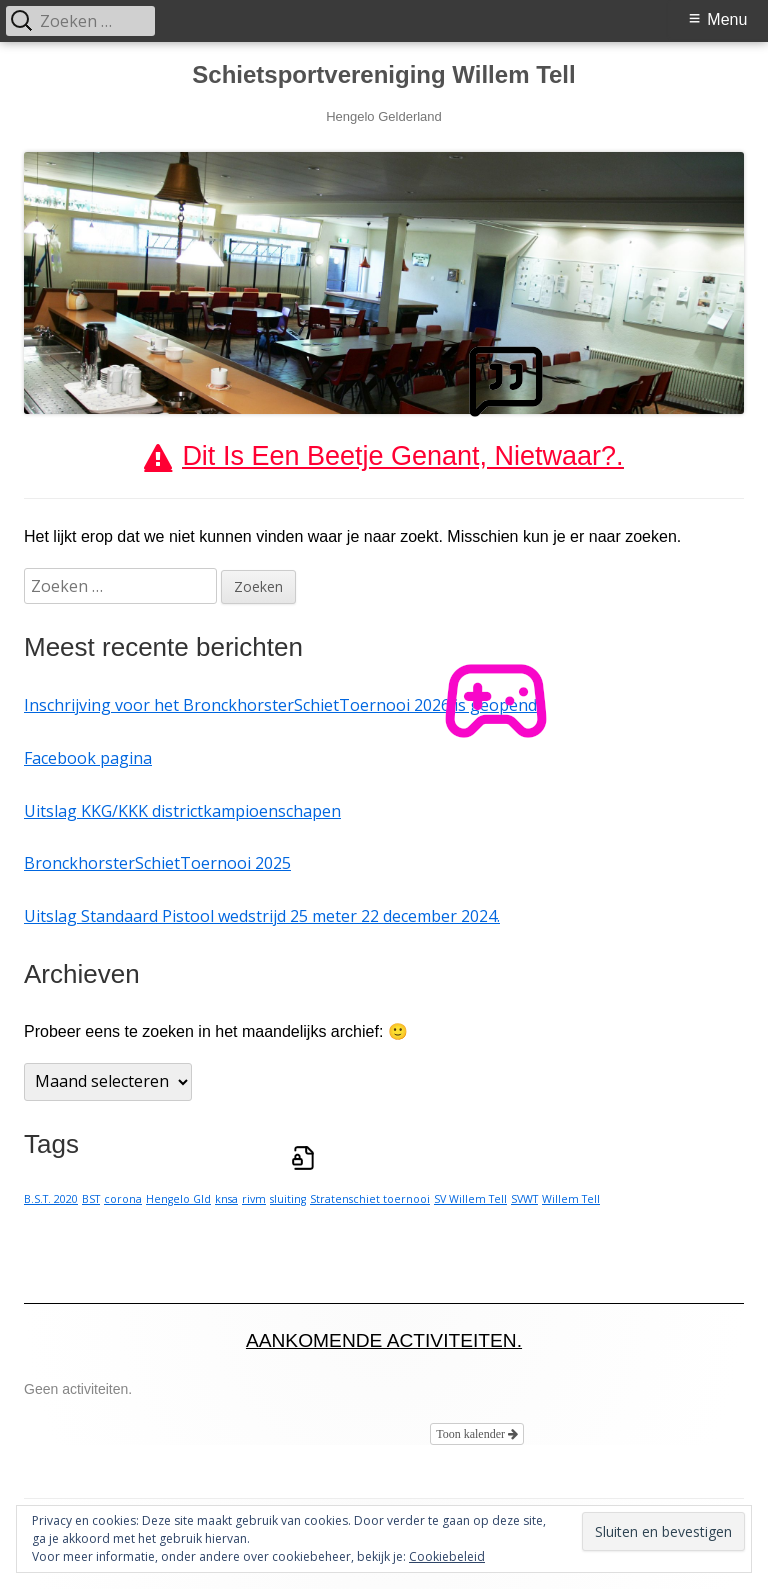  Describe the element at coordinates (304, 1158) in the screenshot. I see `access a password-protected file` at that location.